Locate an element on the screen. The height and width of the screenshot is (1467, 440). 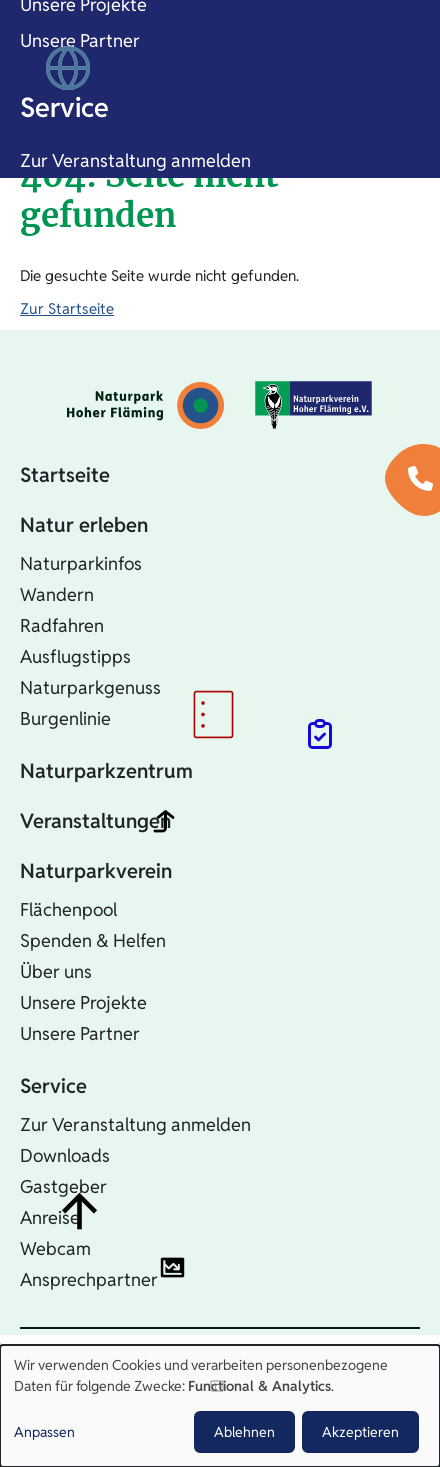
mark task as complete is located at coordinates (320, 734).